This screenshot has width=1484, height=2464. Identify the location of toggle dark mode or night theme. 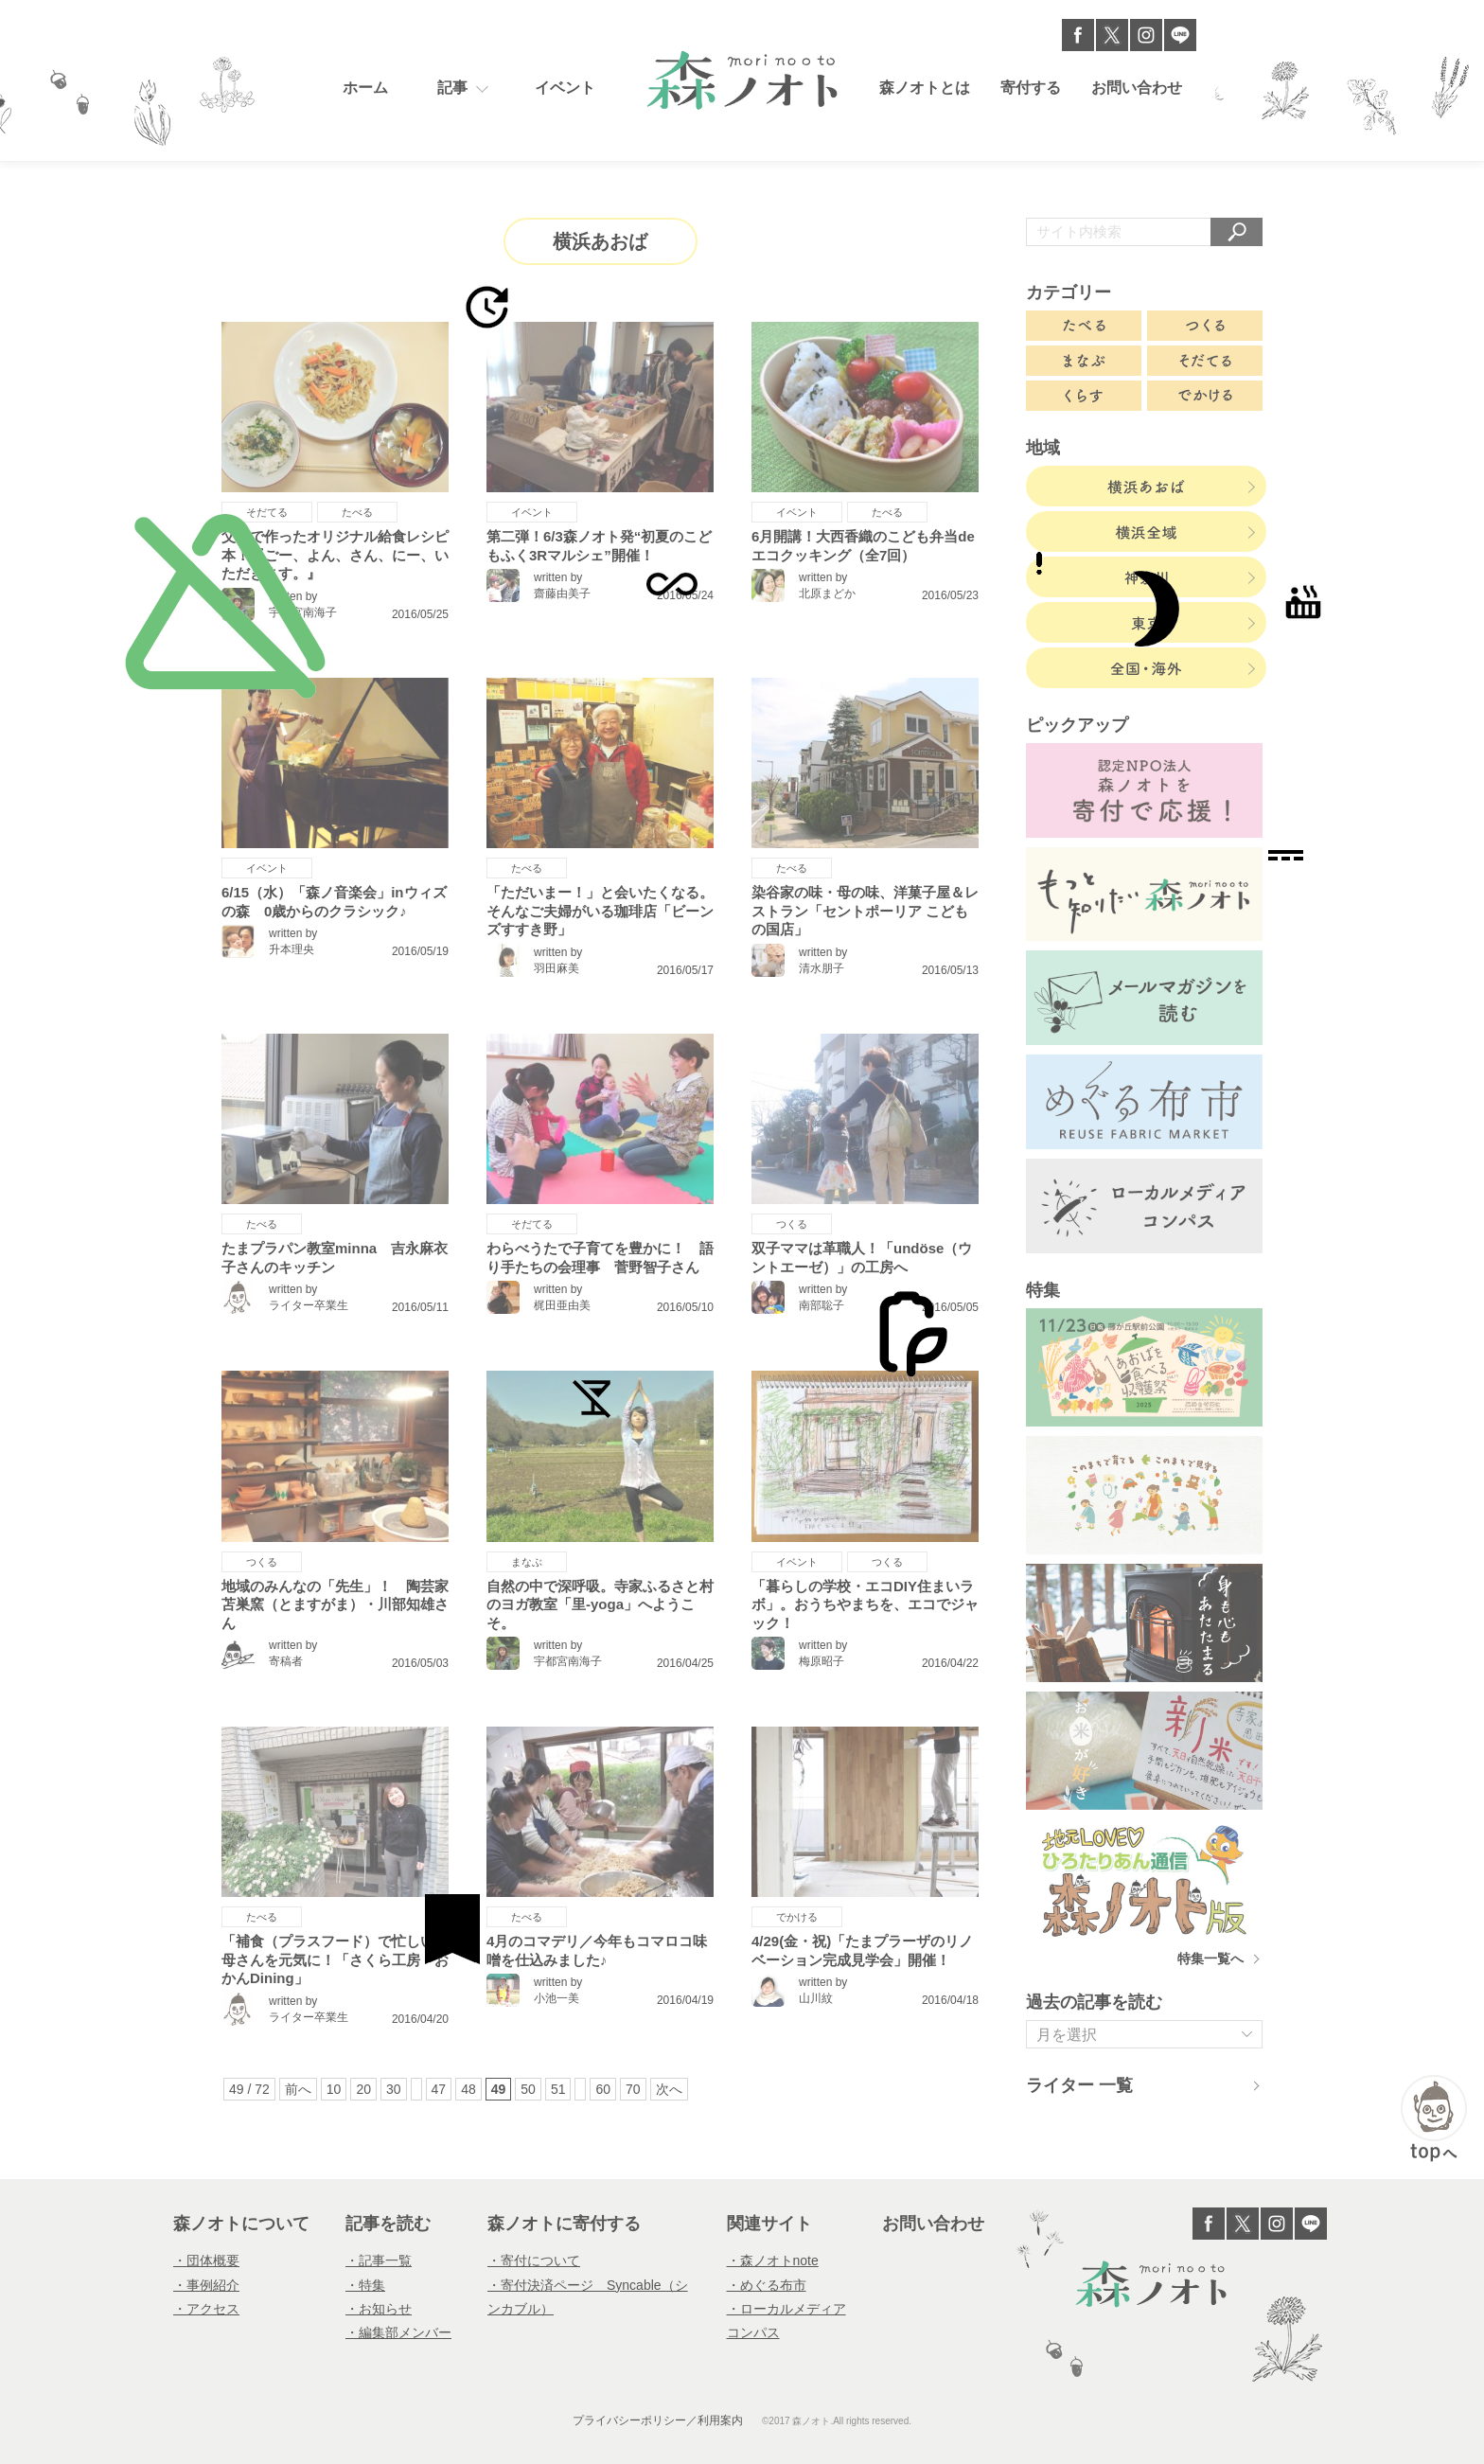
(1153, 609).